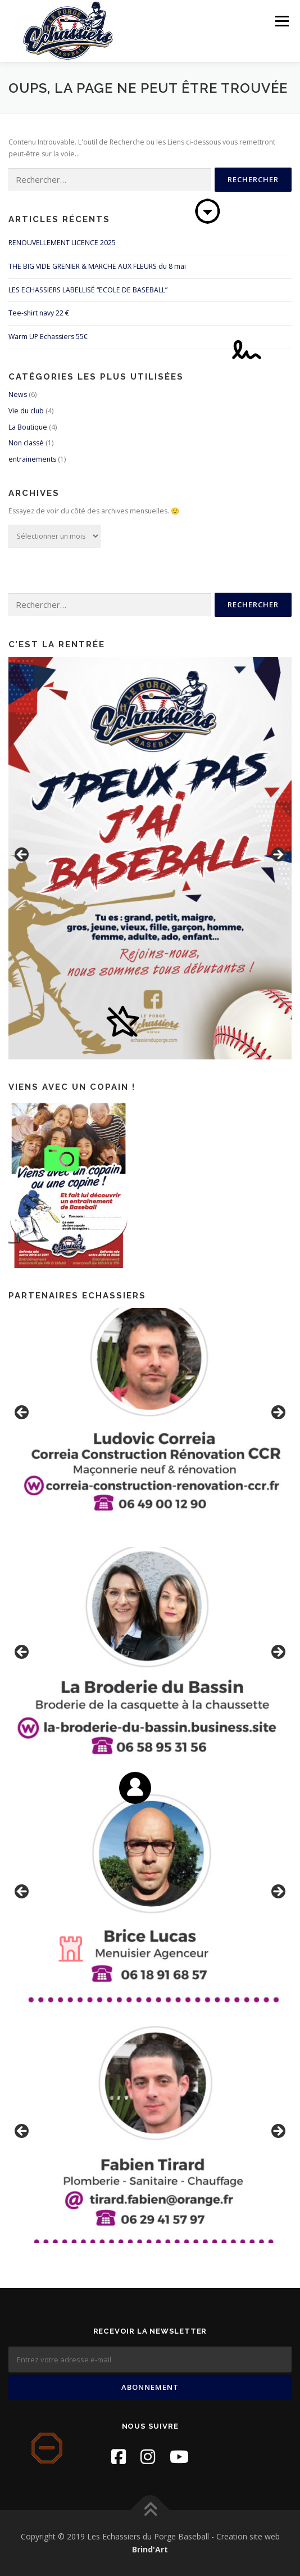 The image size is (300, 2576). What do you see at coordinates (61, 1158) in the screenshot?
I see `take a photo or capture image` at bounding box center [61, 1158].